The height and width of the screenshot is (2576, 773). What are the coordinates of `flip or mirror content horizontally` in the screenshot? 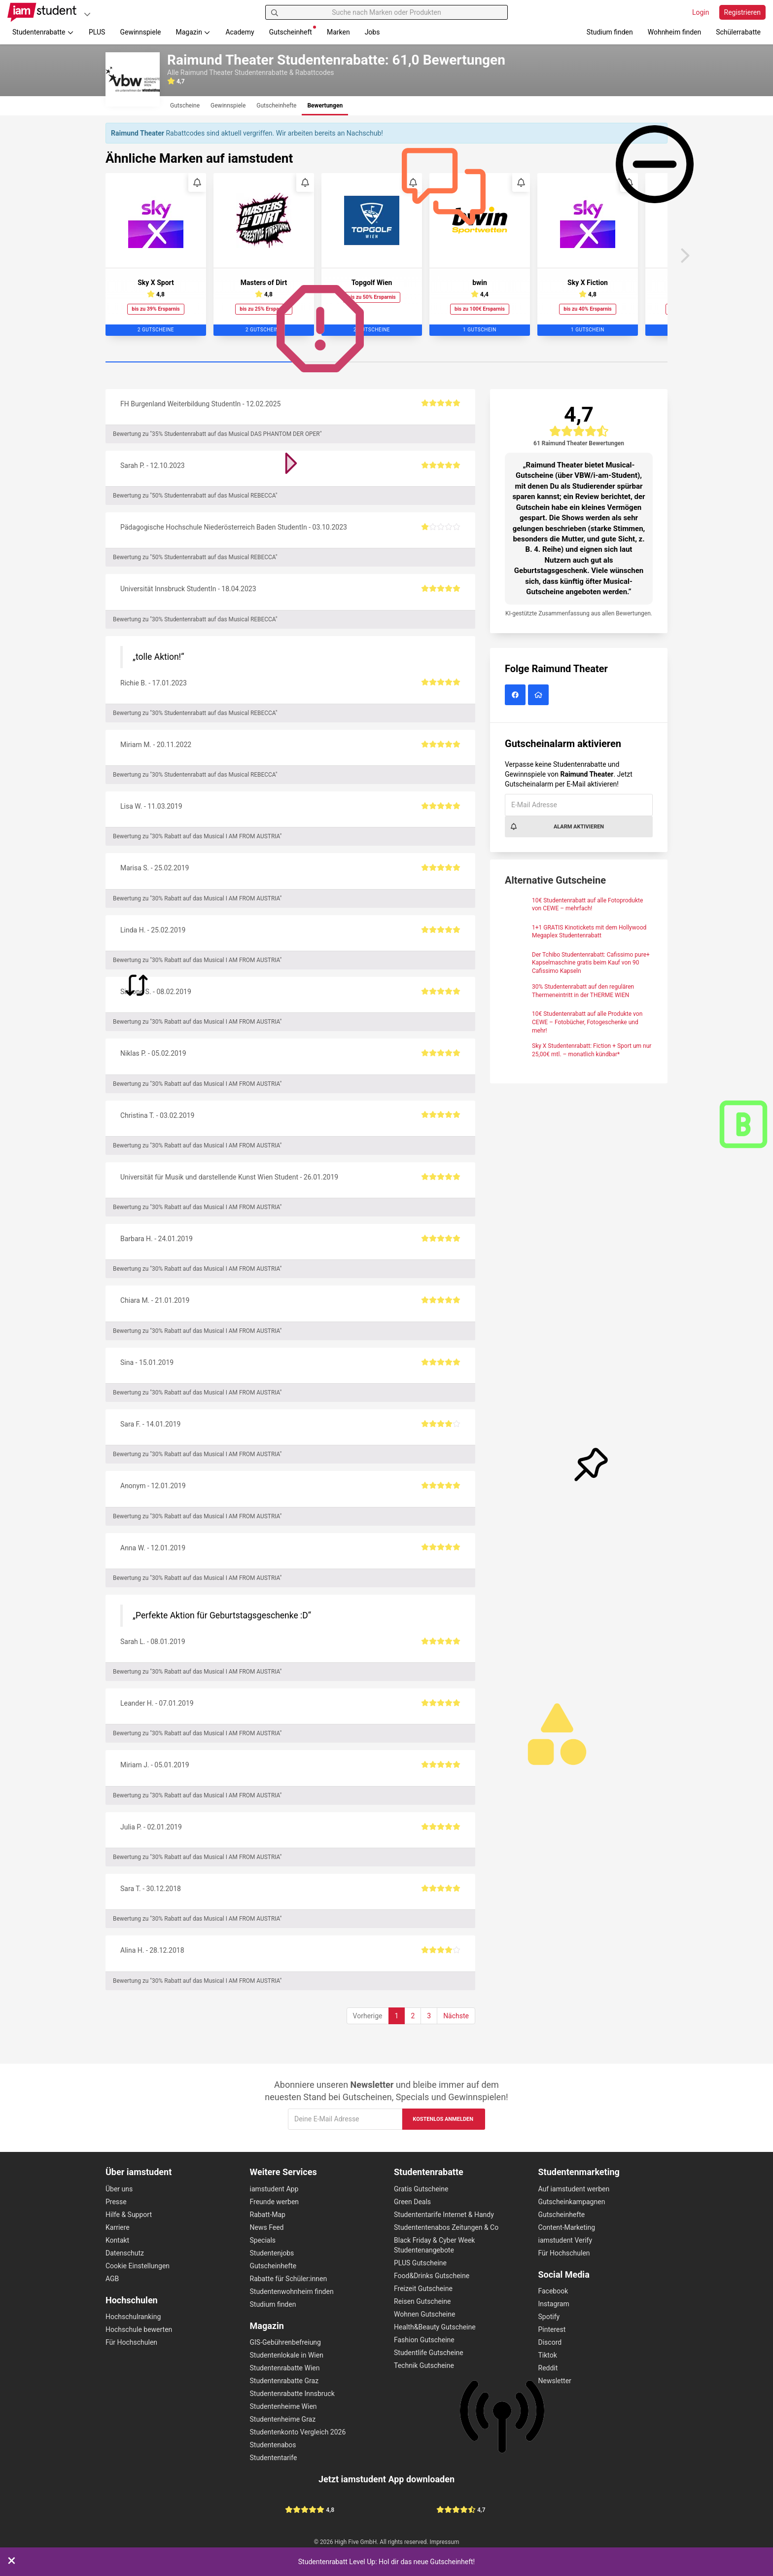 It's located at (137, 985).